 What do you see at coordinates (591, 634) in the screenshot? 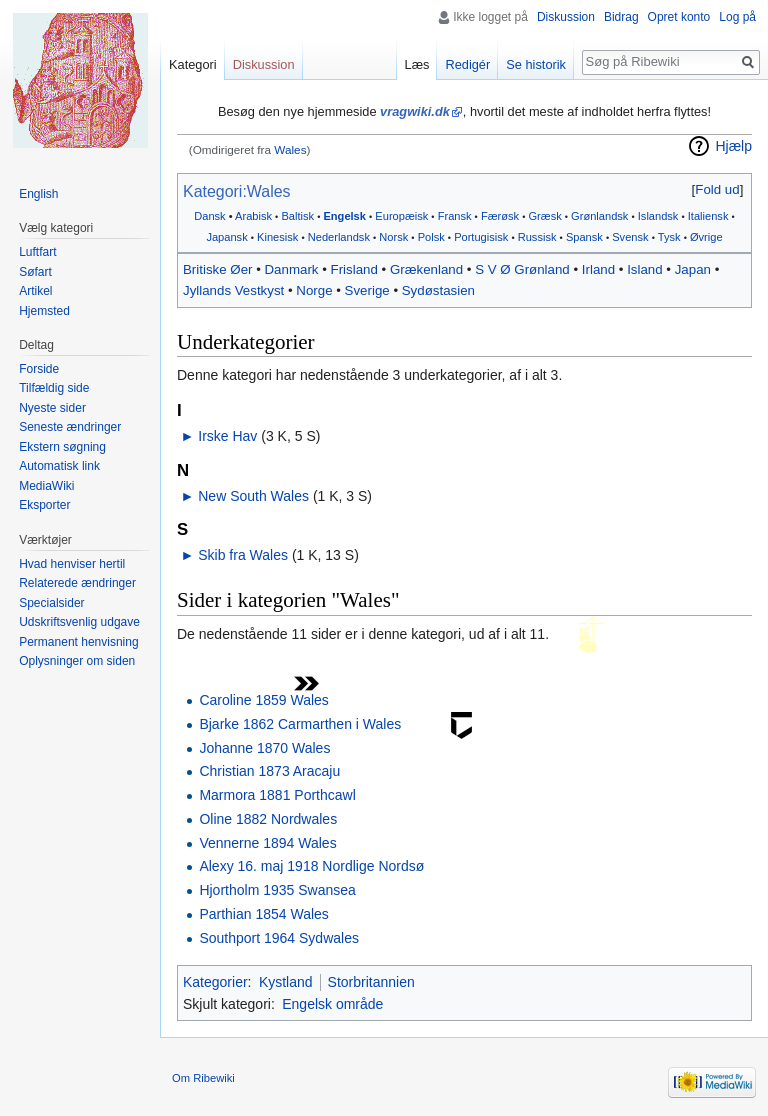
I see `open portainer container management dashboard` at bounding box center [591, 634].